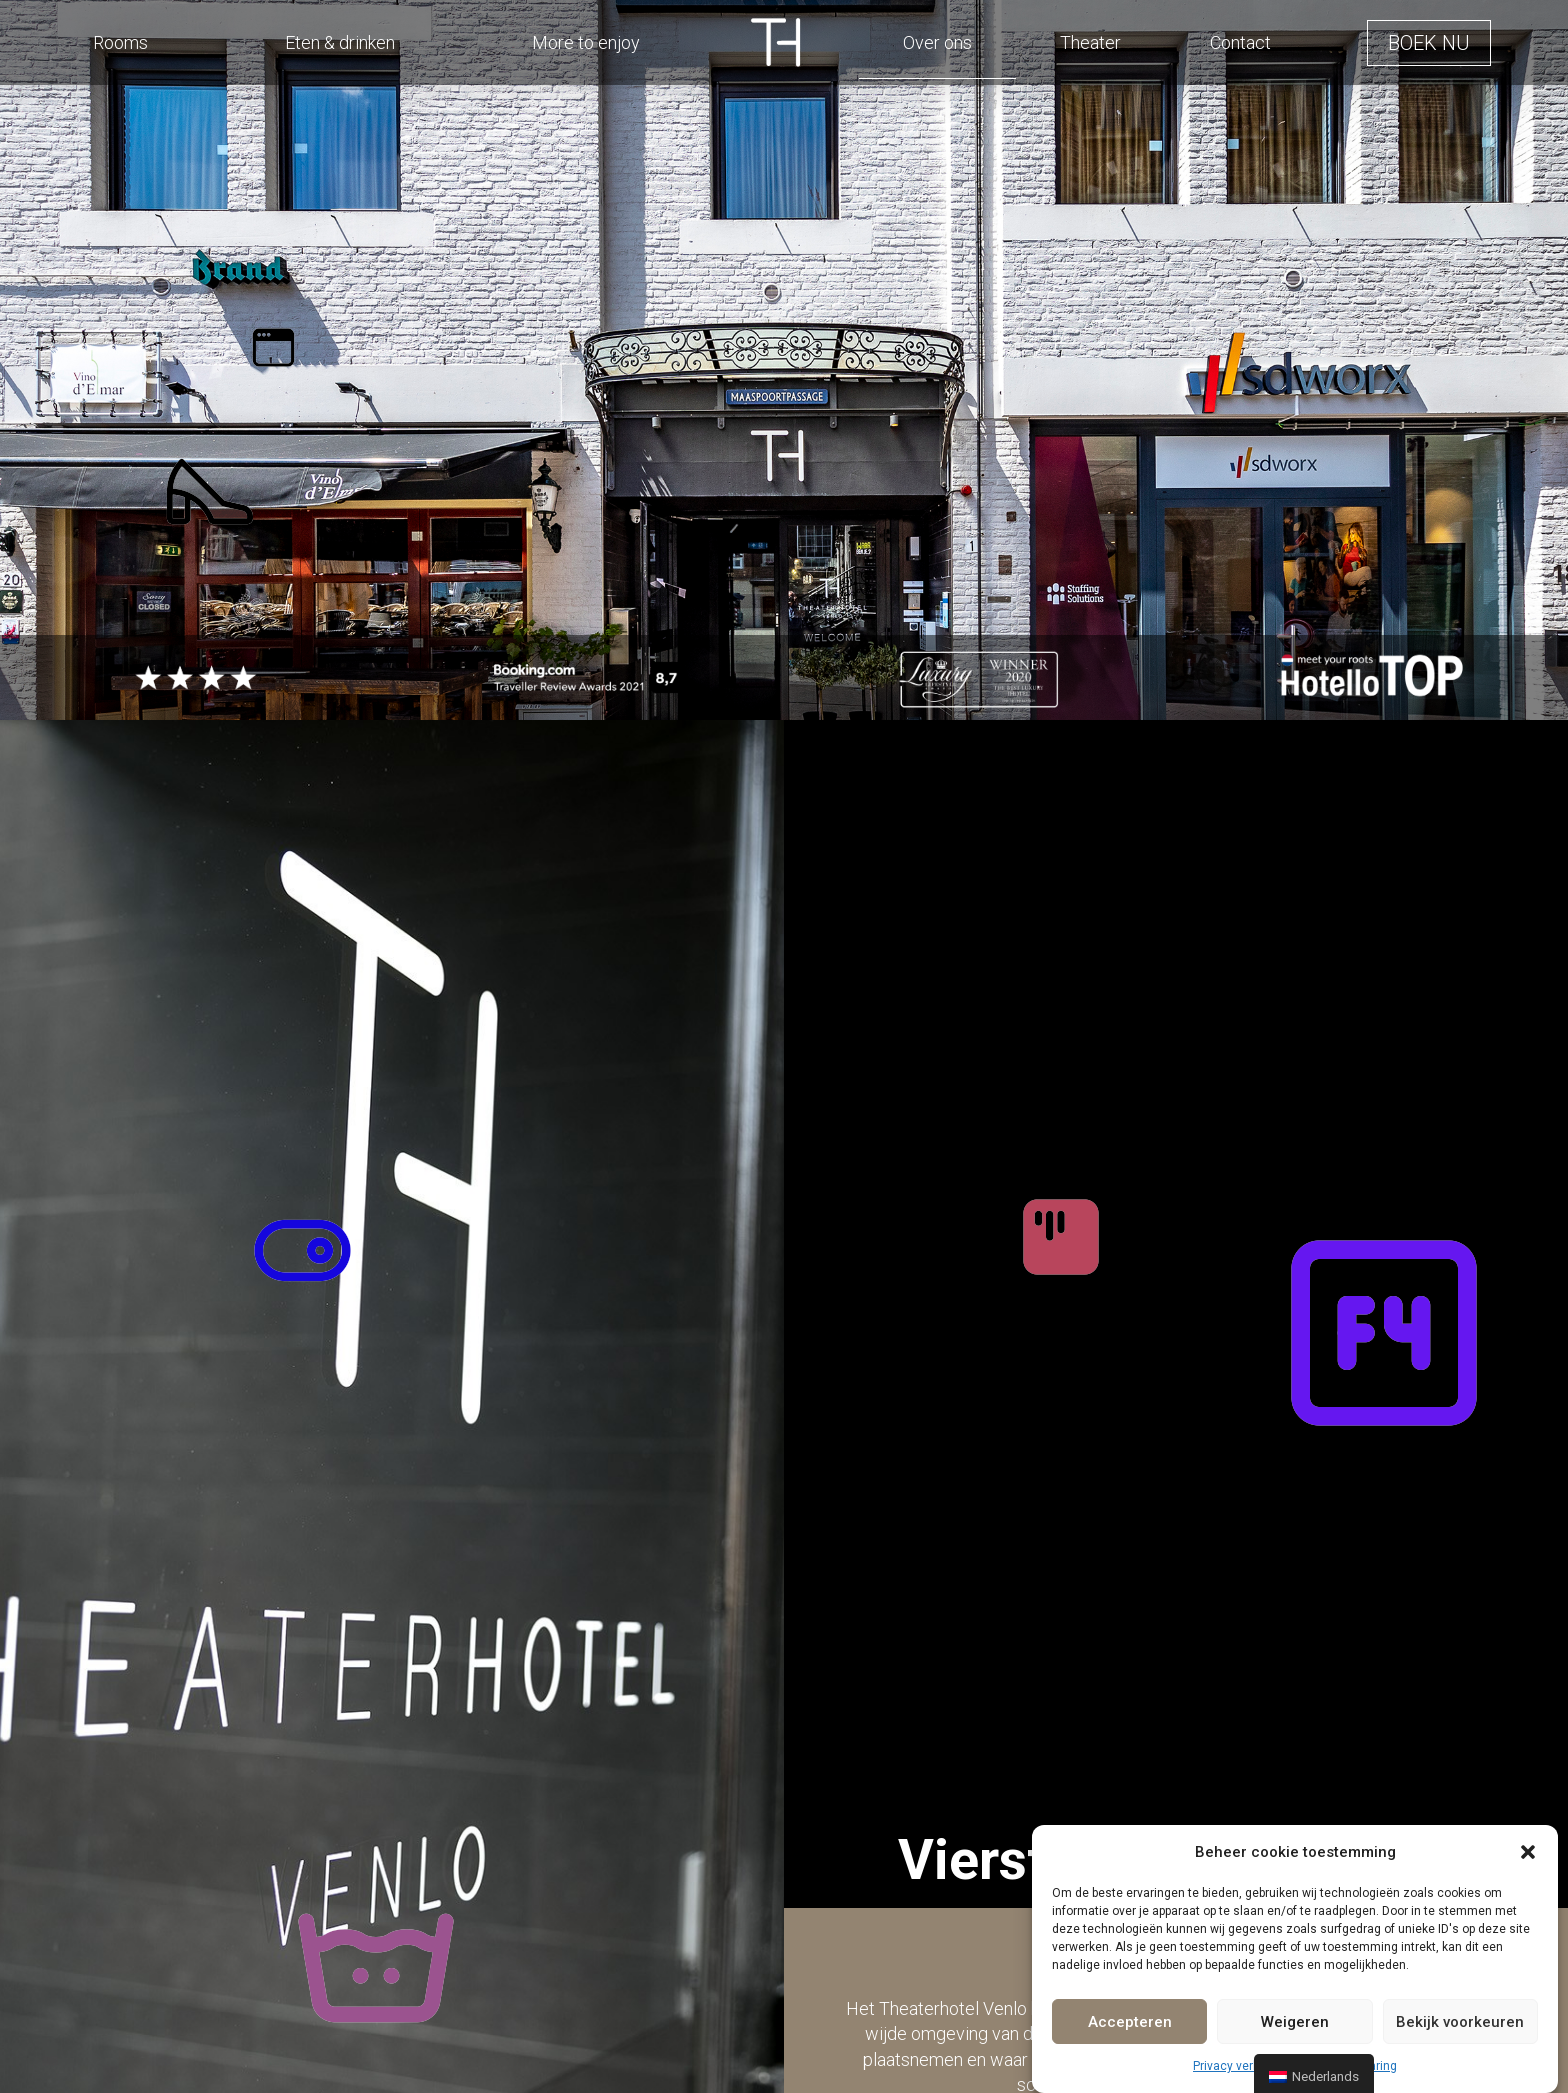 This screenshot has width=1568, height=2093. Describe the element at coordinates (1384, 1333) in the screenshot. I see `press F4 keyboard shortcut` at that location.